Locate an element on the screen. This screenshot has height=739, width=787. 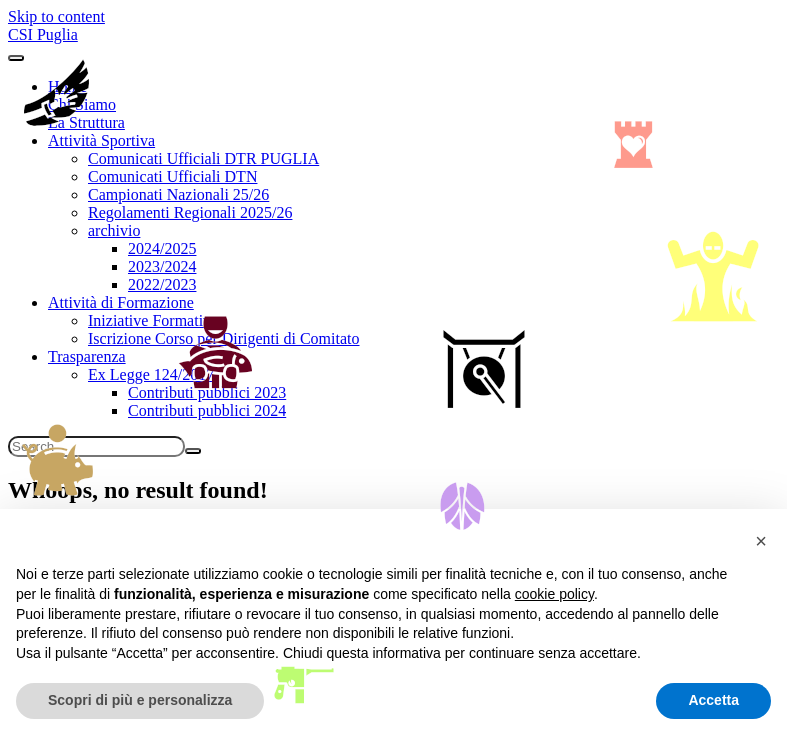
summon or activate ifrit character is located at coordinates (714, 277).